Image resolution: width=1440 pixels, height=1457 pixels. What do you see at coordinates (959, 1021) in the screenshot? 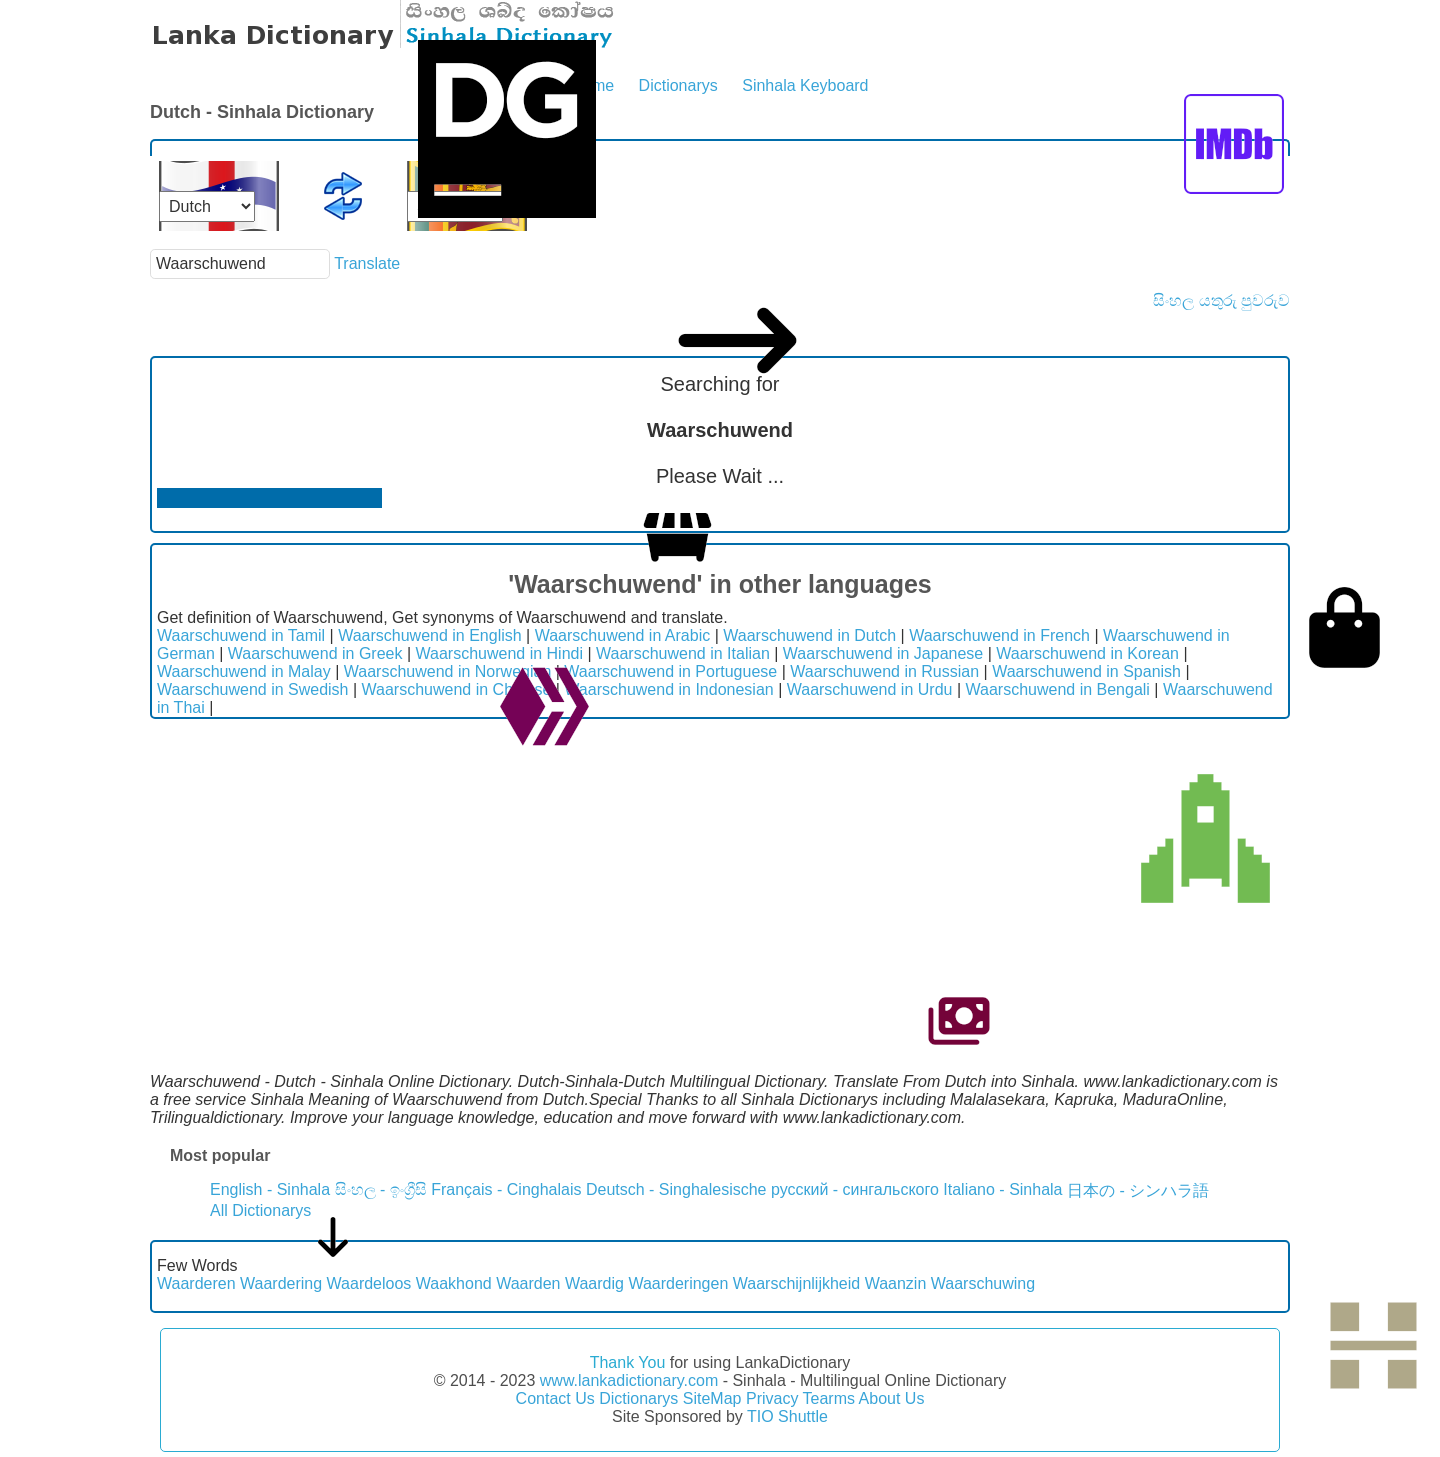
I see `view payment or billing information` at bounding box center [959, 1021].